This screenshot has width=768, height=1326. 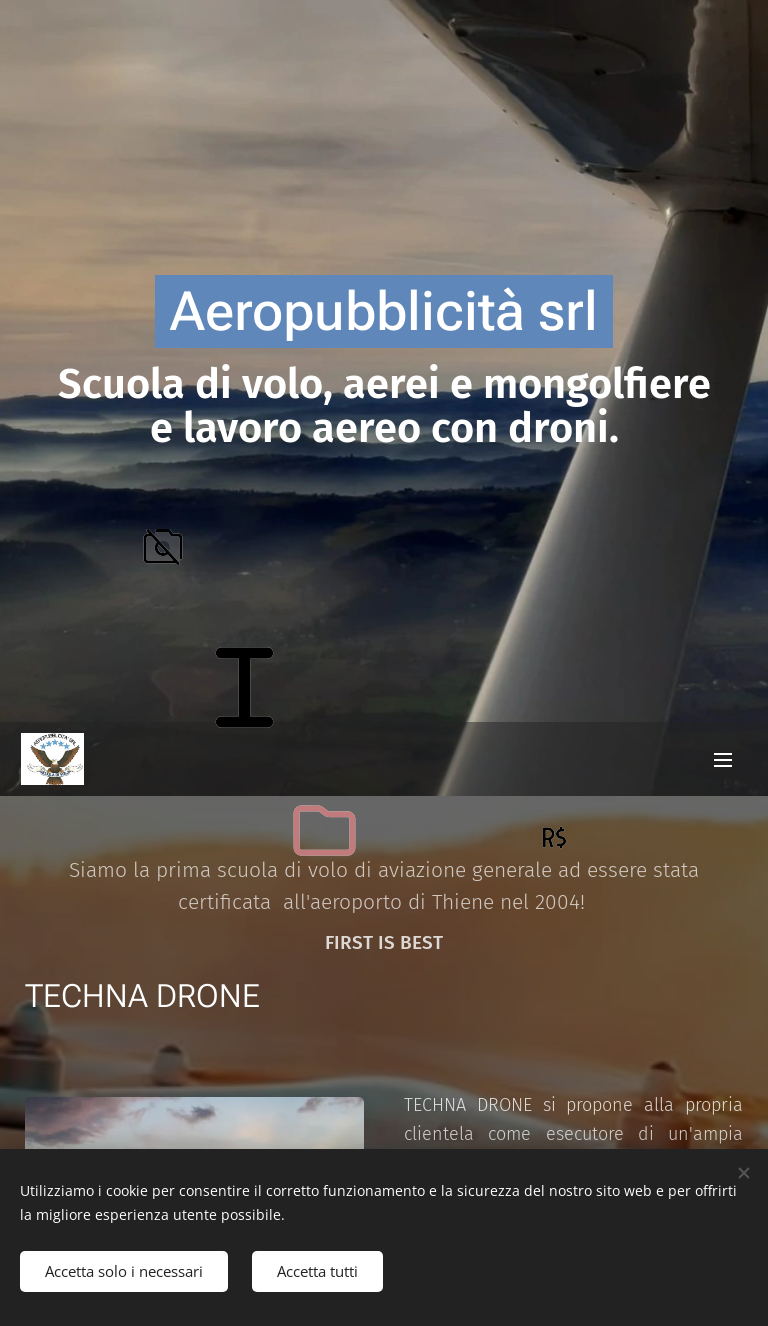 I want to click on indicates brazilian real (BRL) currency, so click(x=554, y=837).